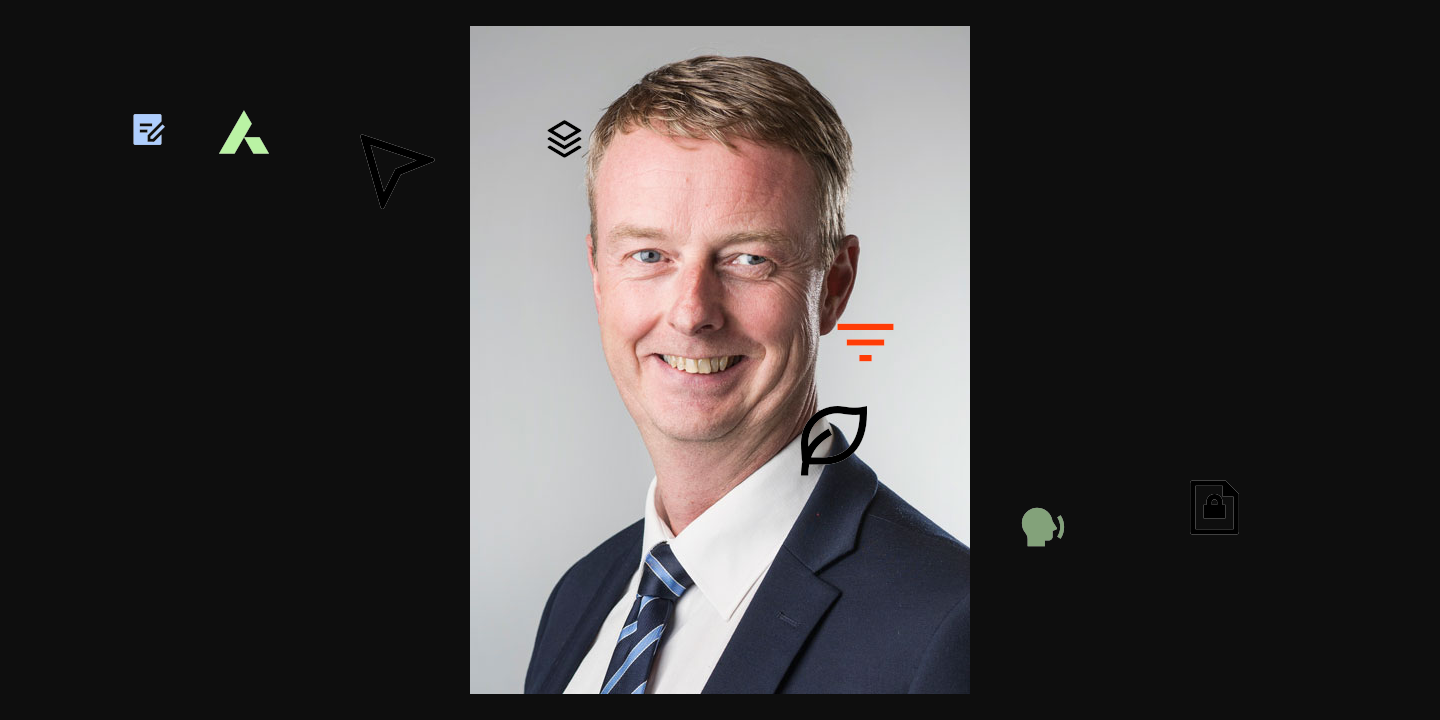  I want to click on tap to navigate to this location, so click(397, 171).